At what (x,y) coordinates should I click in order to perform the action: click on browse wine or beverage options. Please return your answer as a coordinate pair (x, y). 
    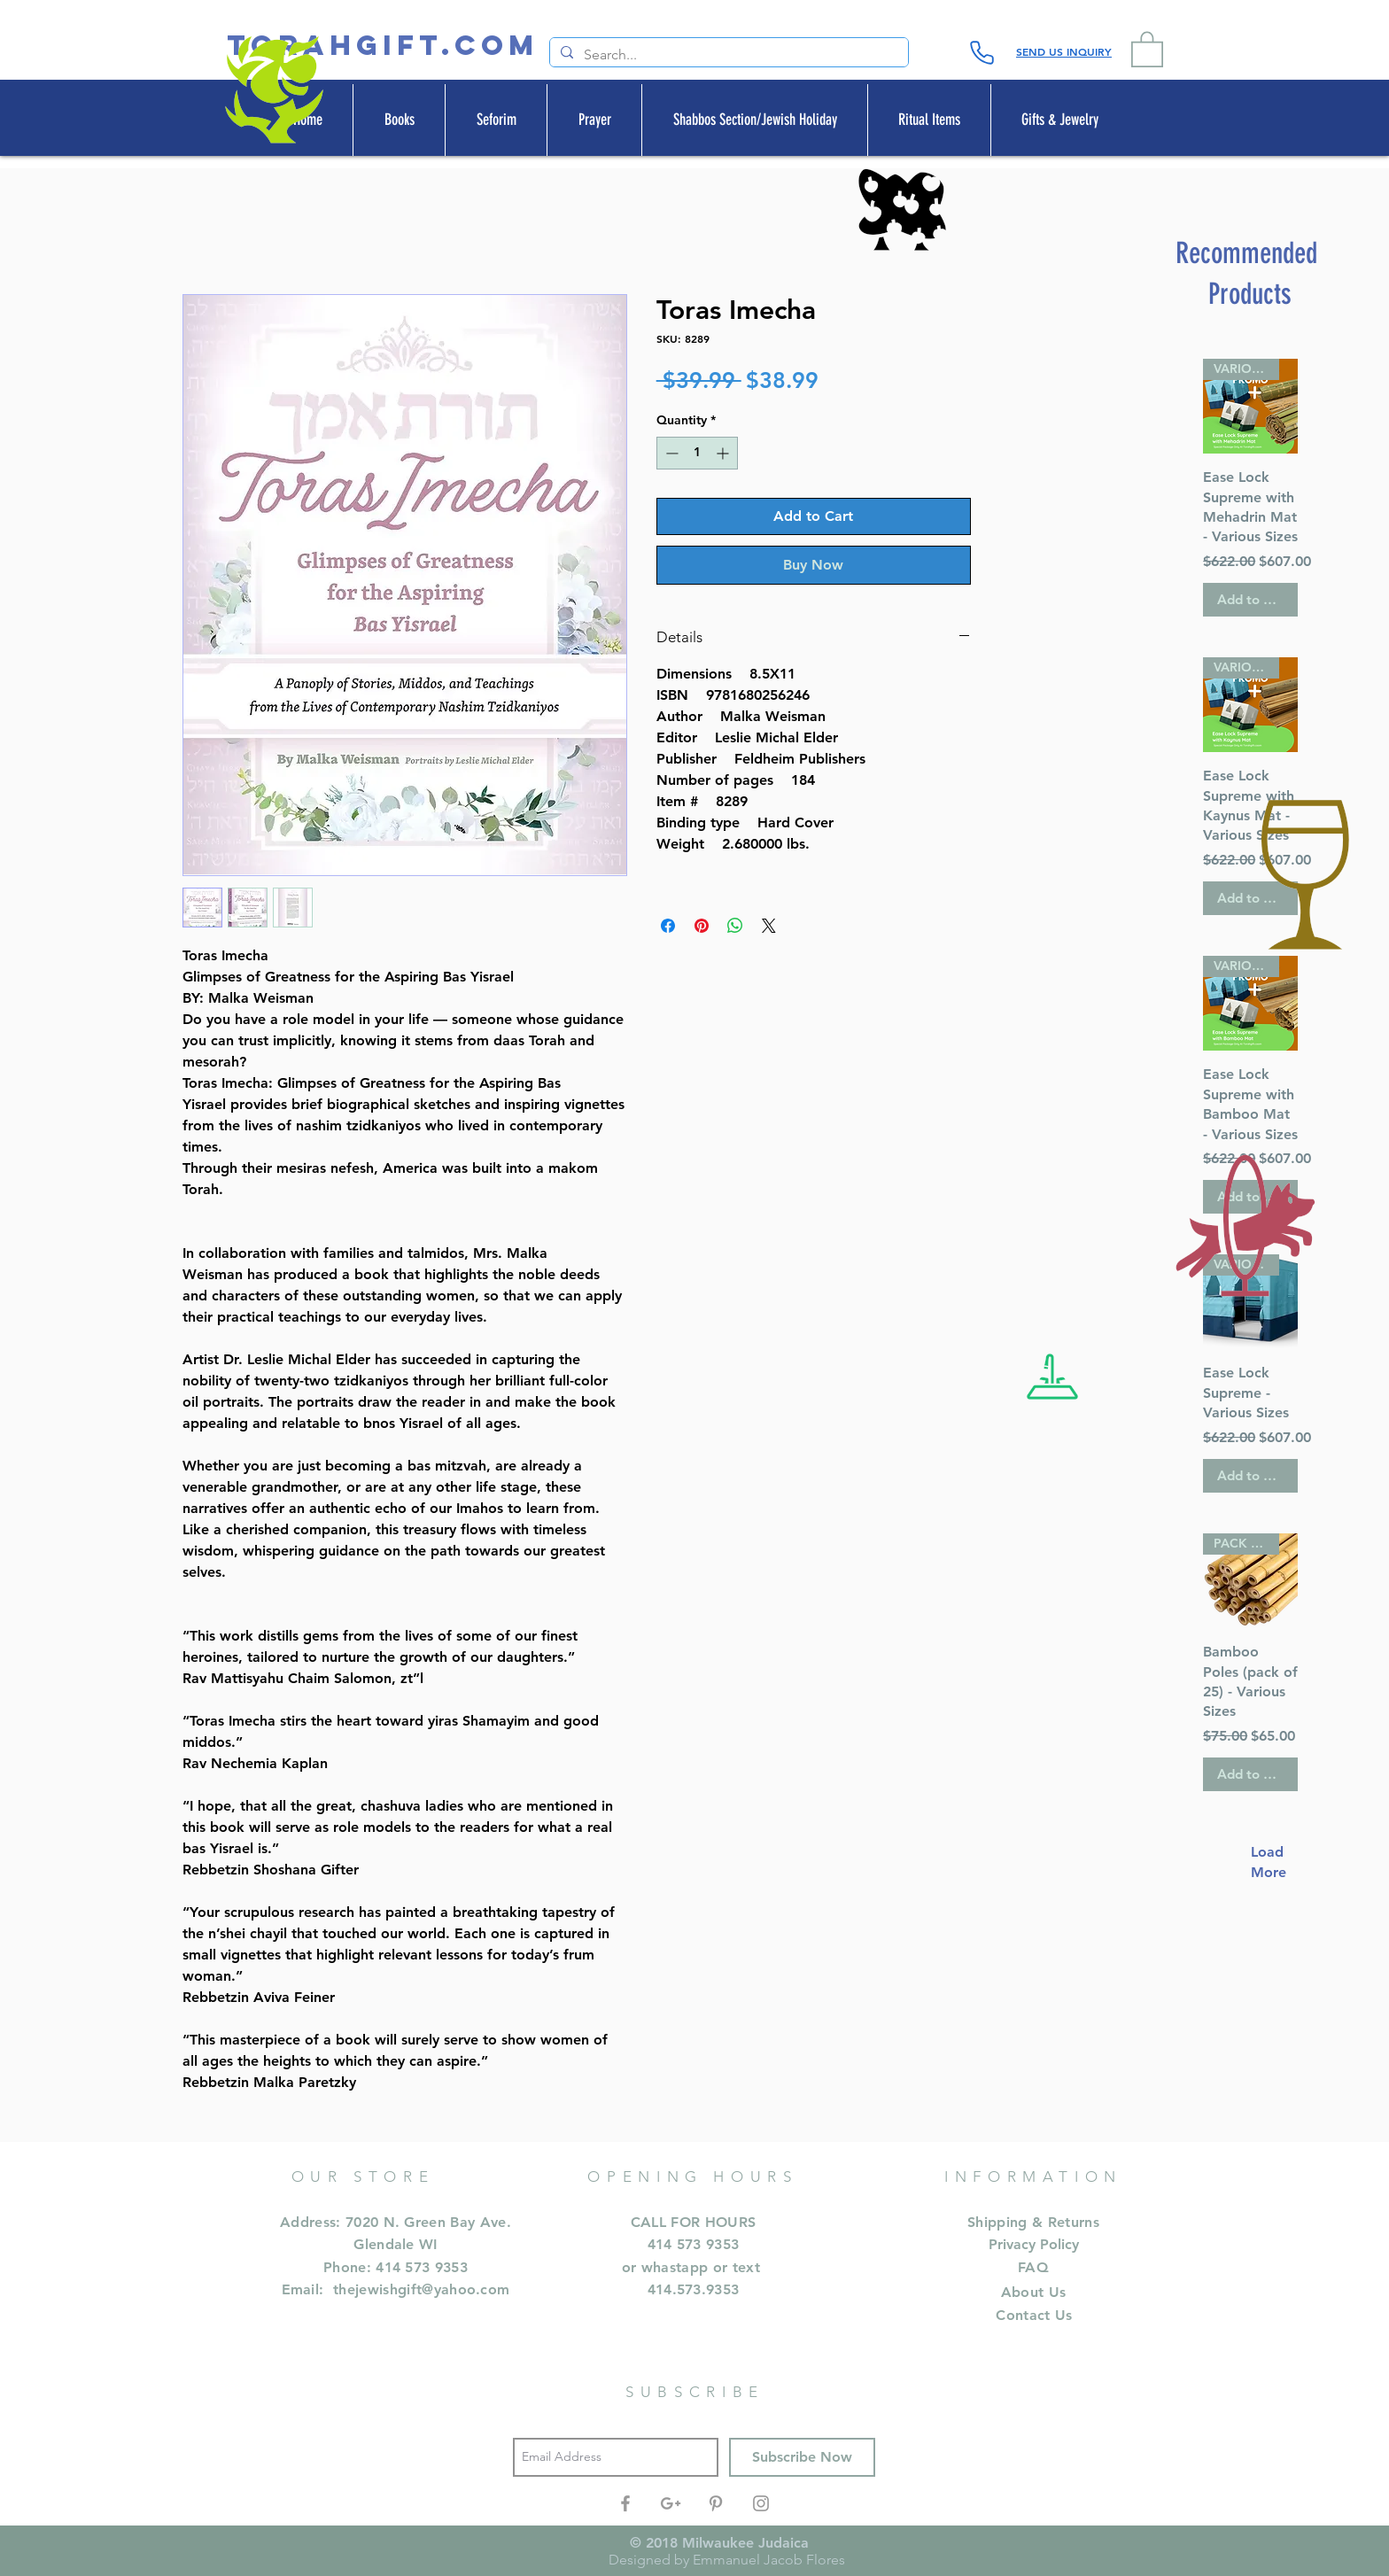
    Looking at the image, I should click on (1305, 874).